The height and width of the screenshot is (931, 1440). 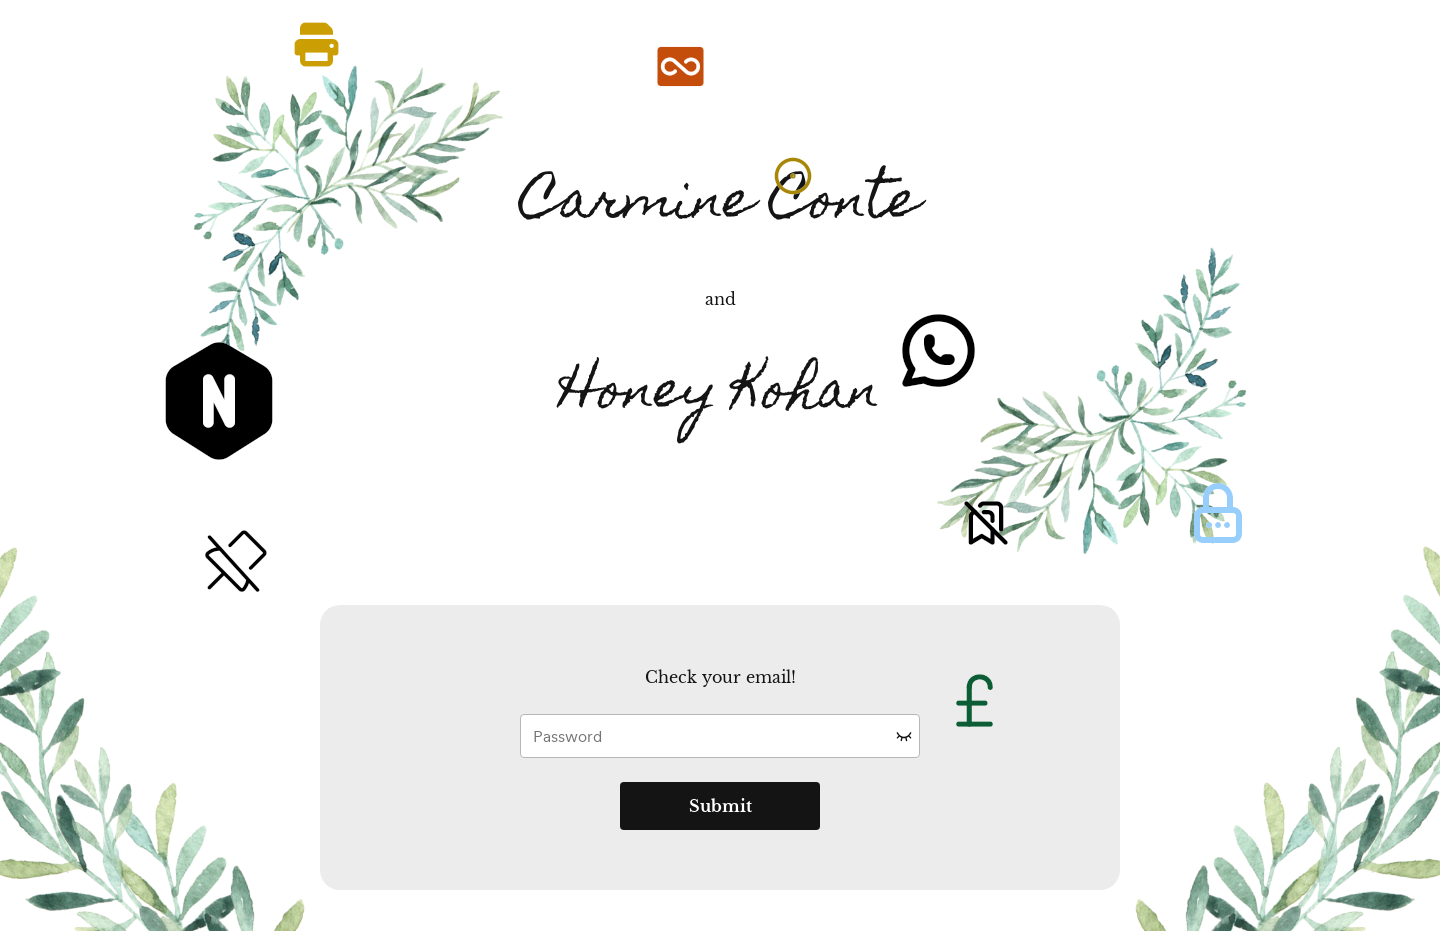 What do you see at coordinates (1218, 513) in the screenshot?
I see `enter password to unlock` at bounding box center [1218, 513].